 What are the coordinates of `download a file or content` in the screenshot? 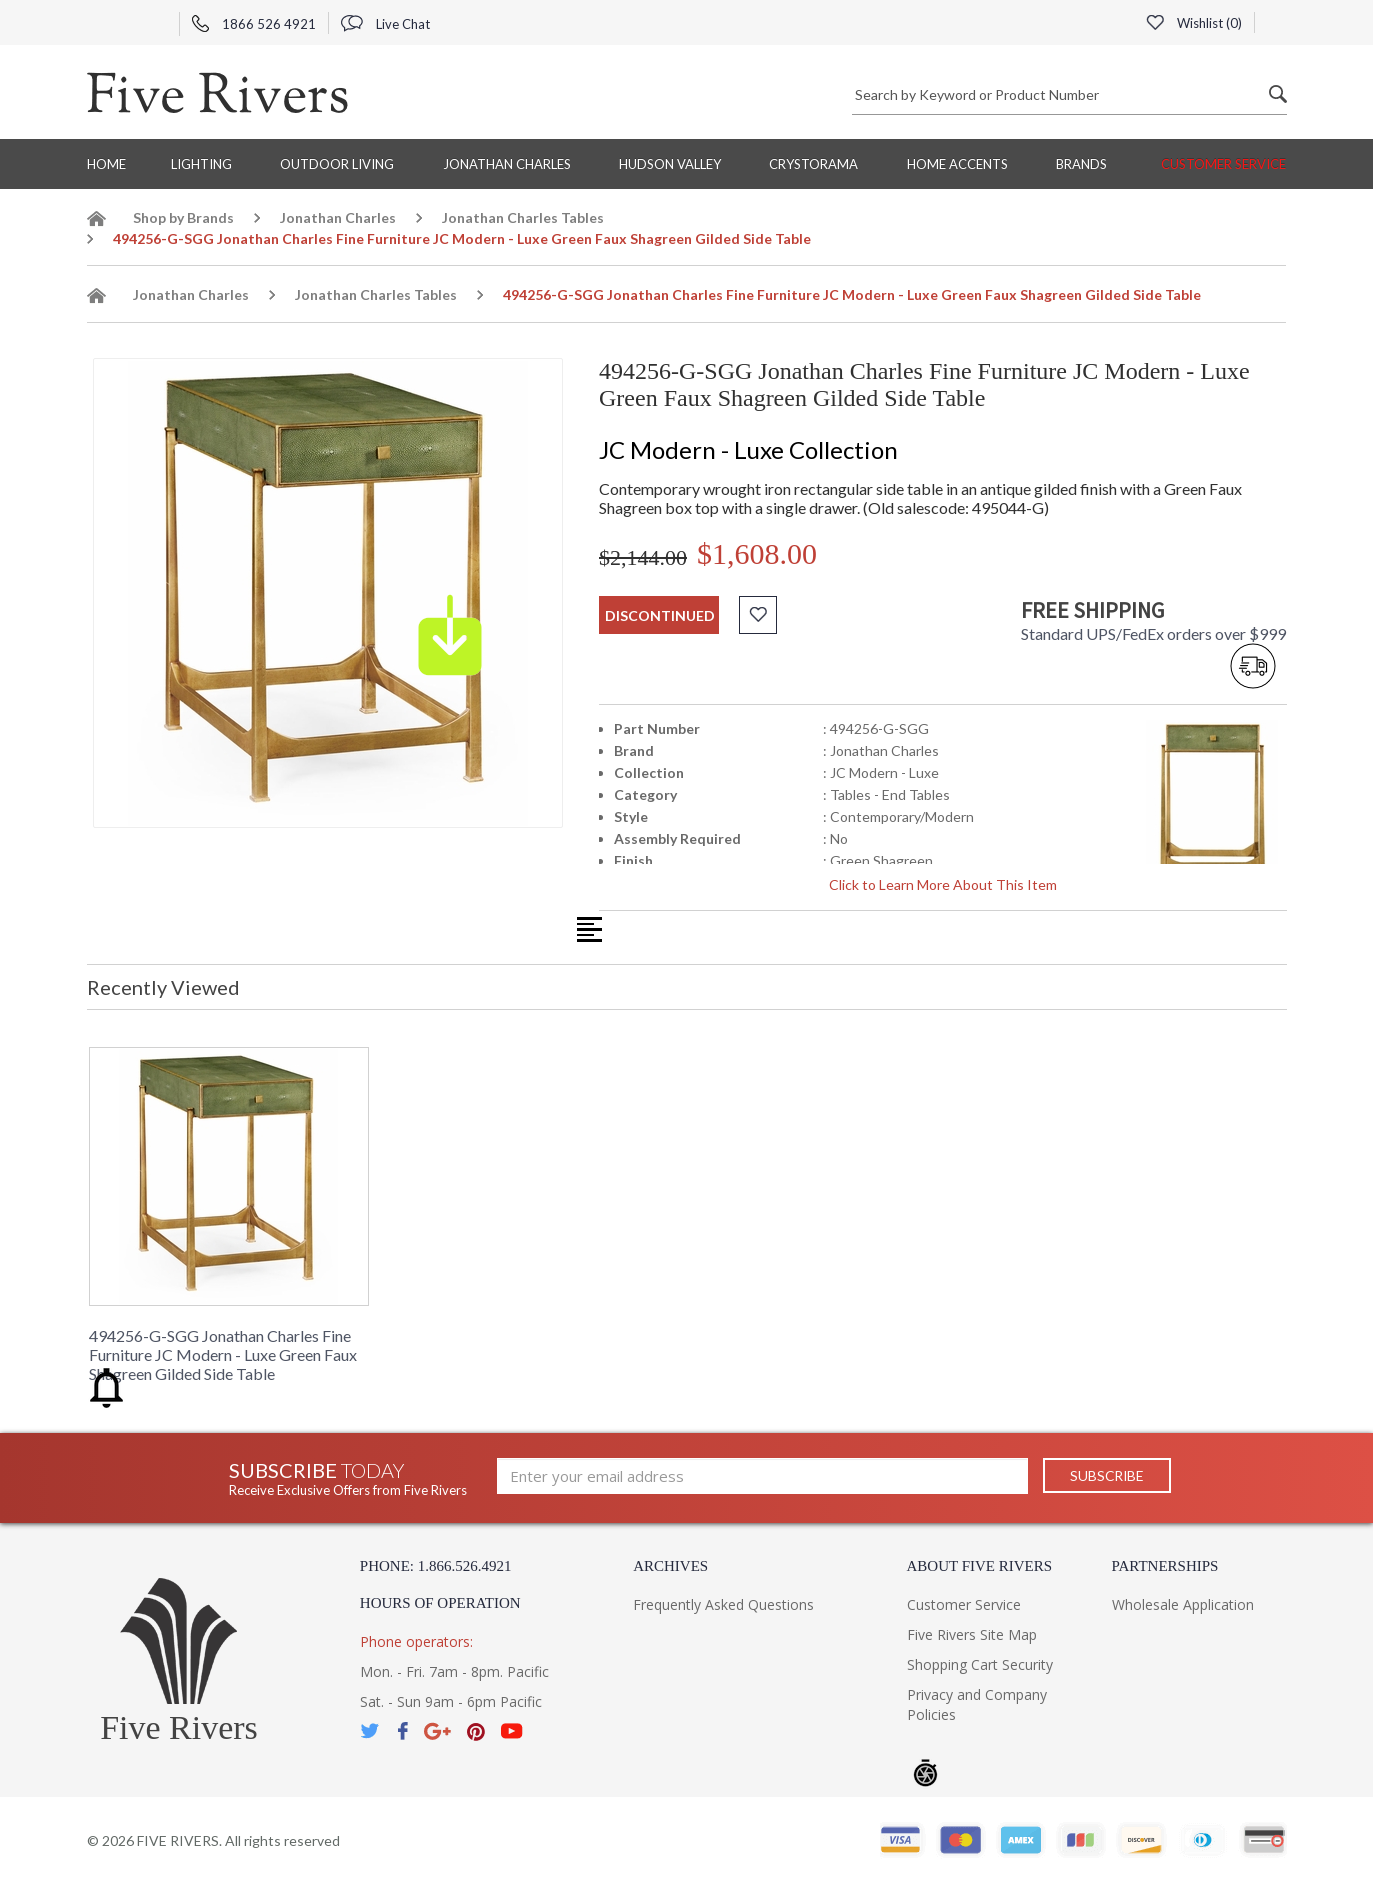 It's located at (450, 635).